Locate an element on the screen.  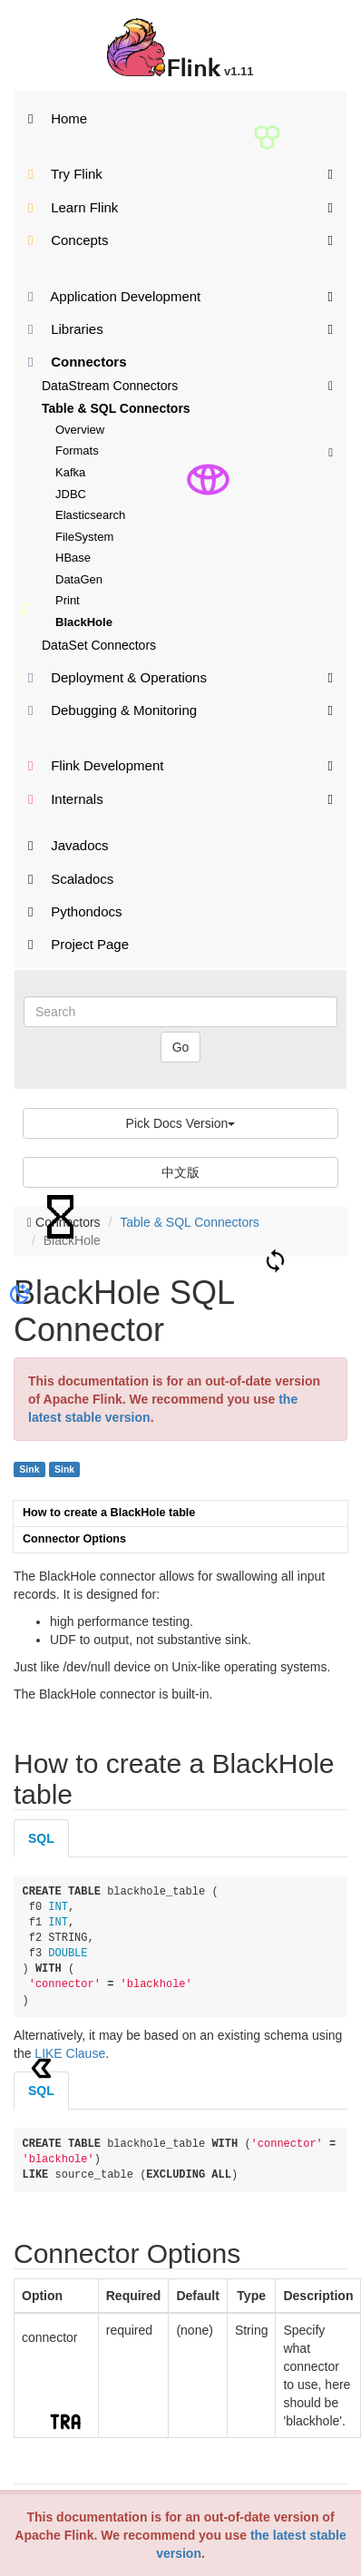
sync data with cloud or server is located at coordinates (275, 1260).